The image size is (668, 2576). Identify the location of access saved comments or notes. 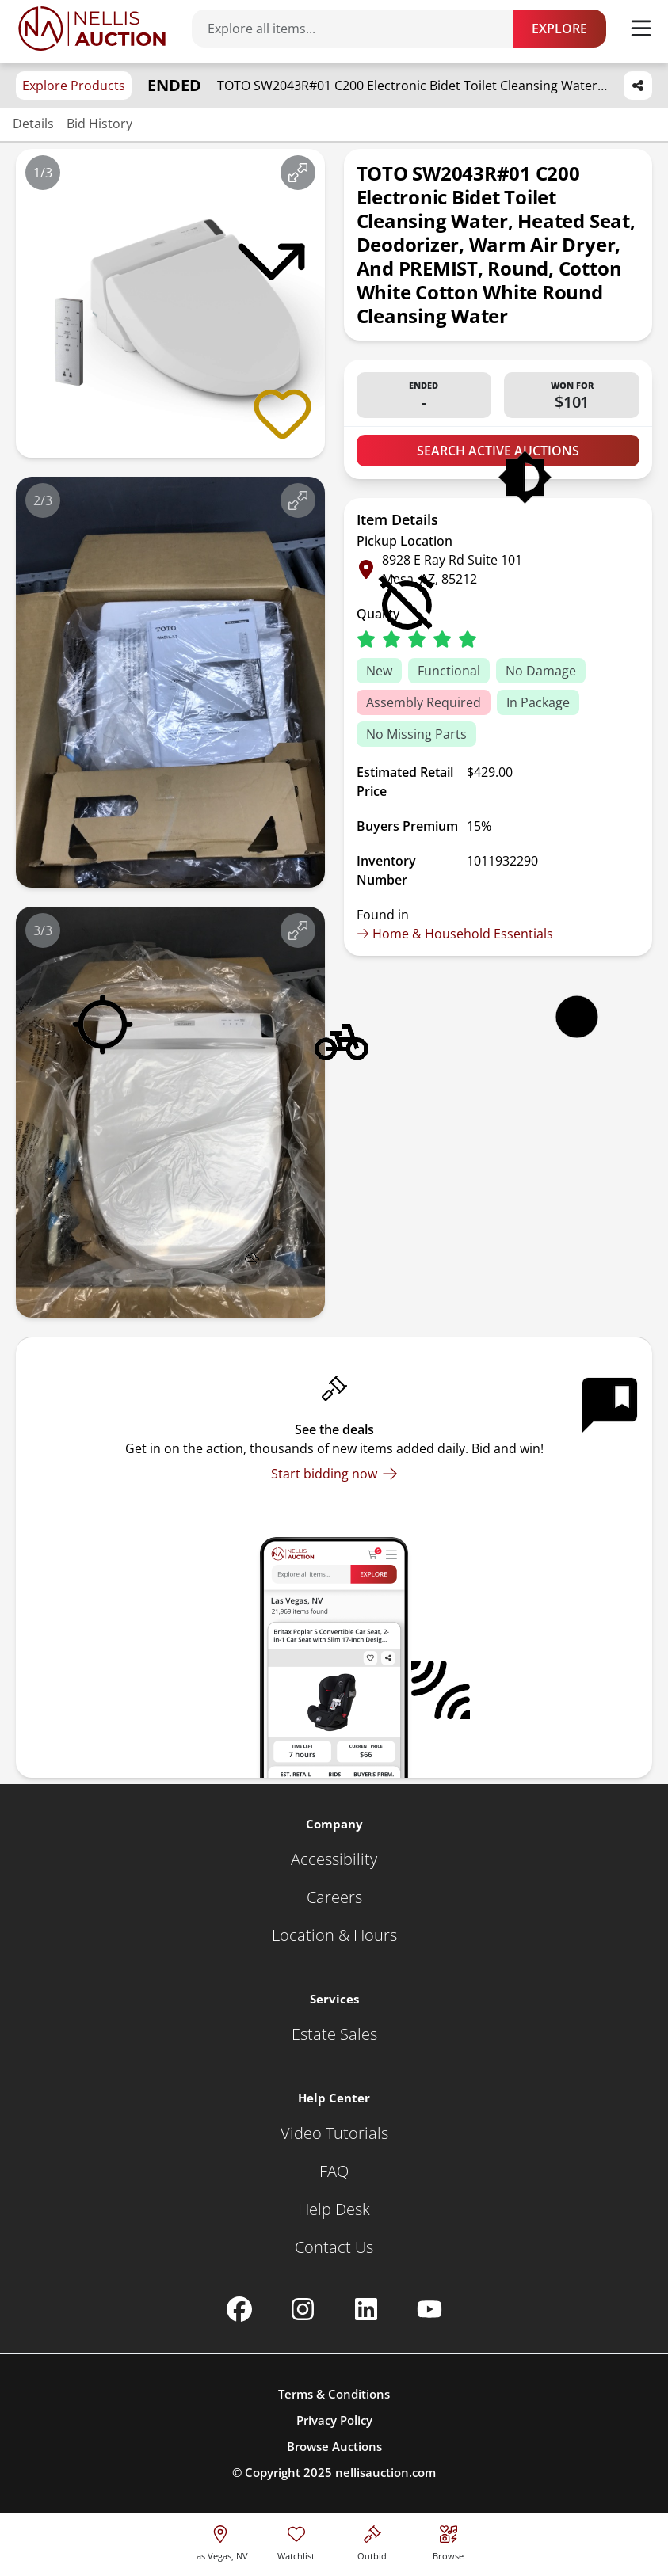
(609, 1405).